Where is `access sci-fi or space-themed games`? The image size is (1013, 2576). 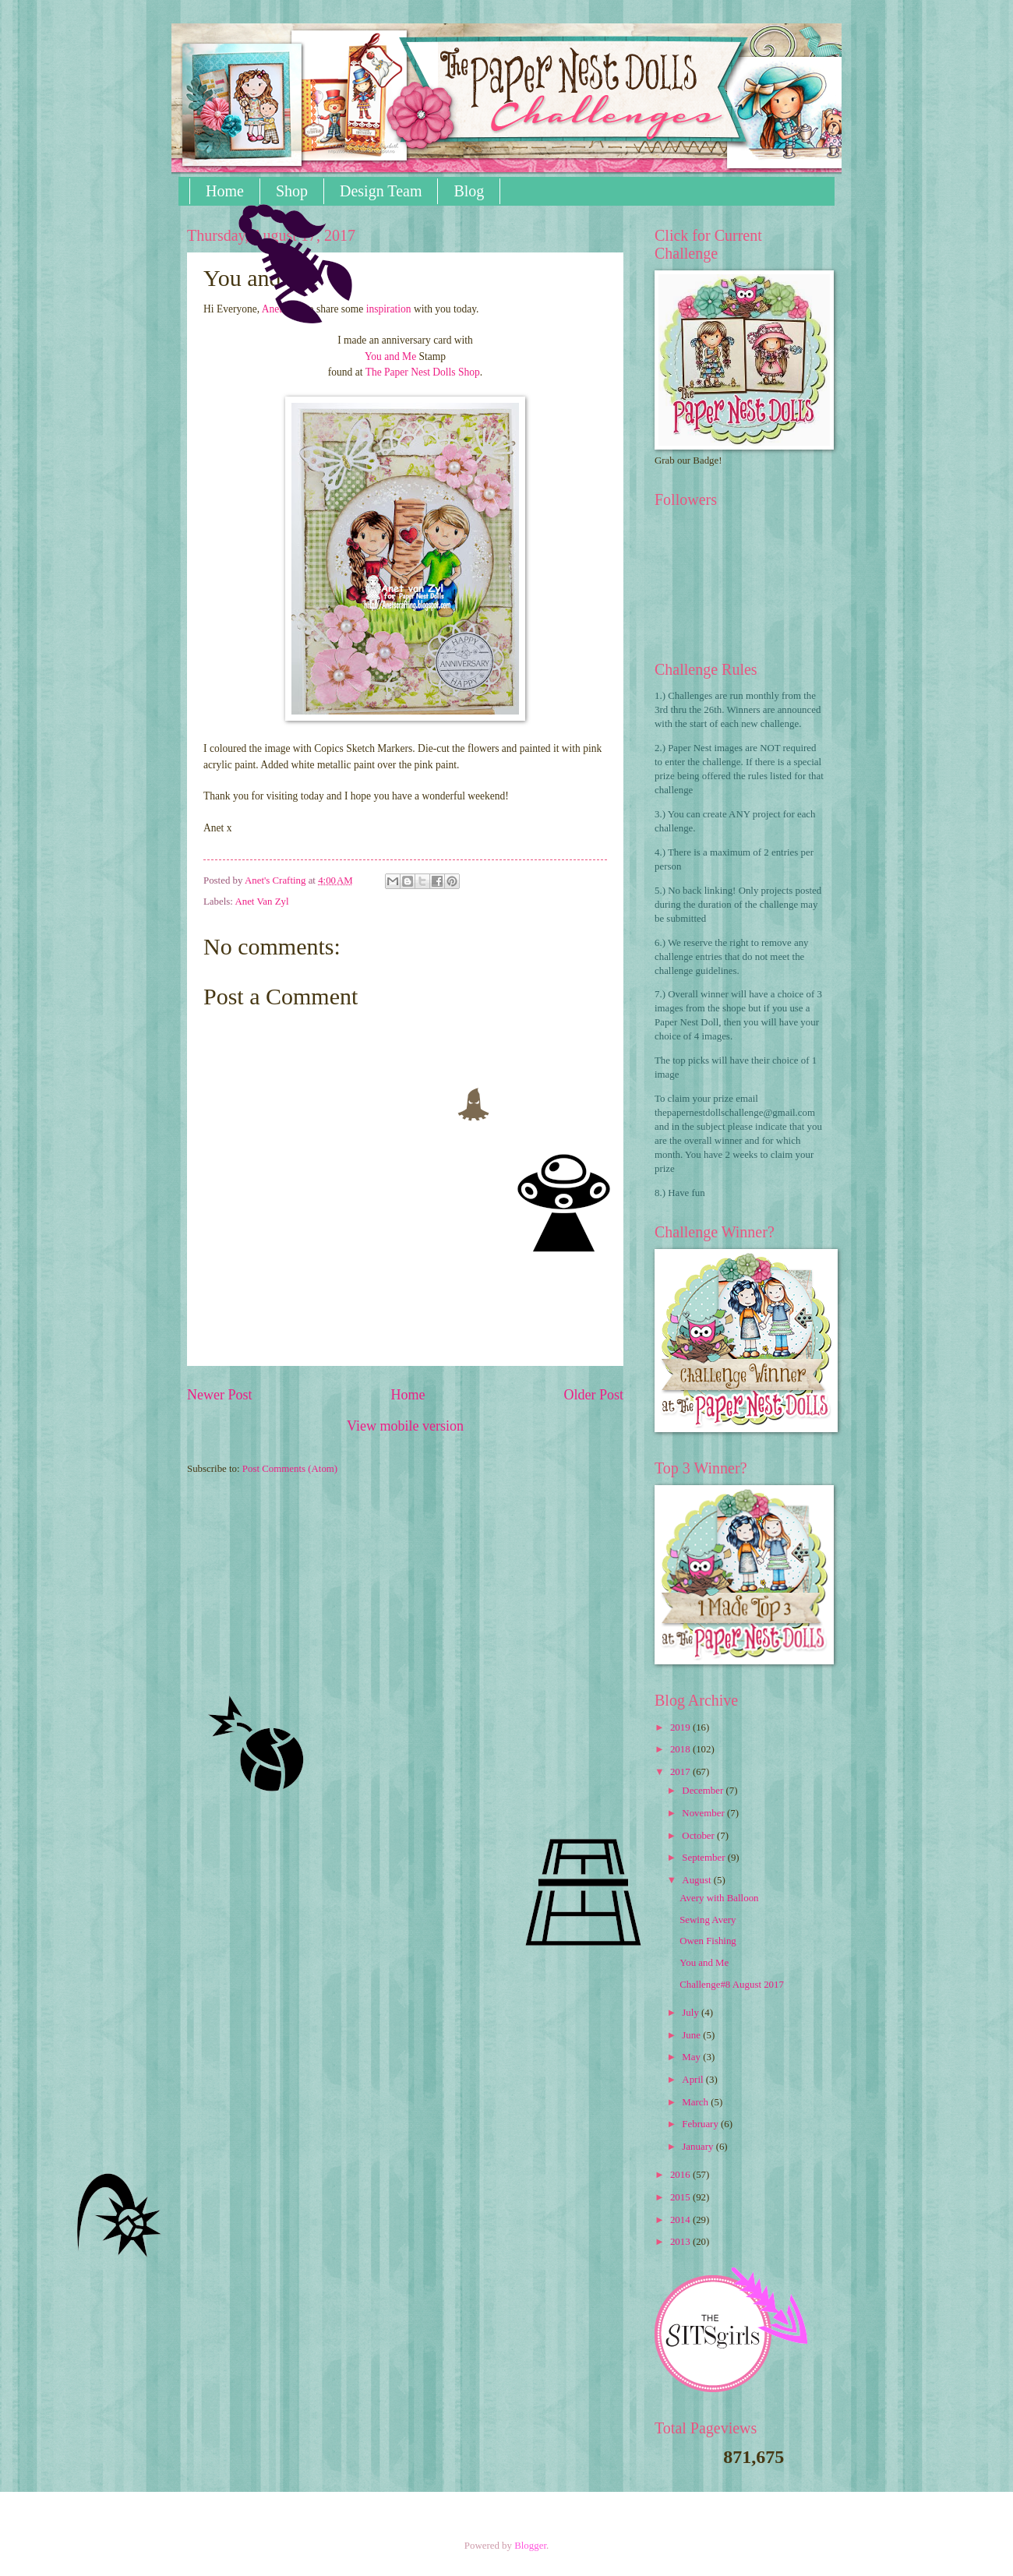
access sci-fi or space-themed games is located at coordinates (563, 1203).